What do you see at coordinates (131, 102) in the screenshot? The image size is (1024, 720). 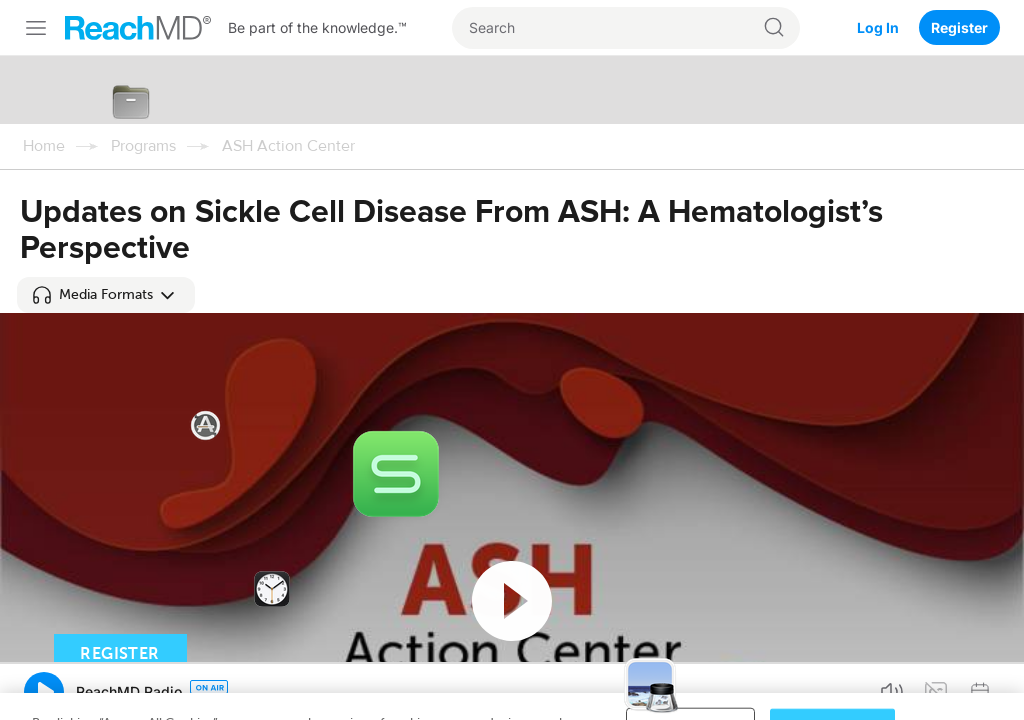 I see `open the nautilus file manager` at bounding box center [131, 102].